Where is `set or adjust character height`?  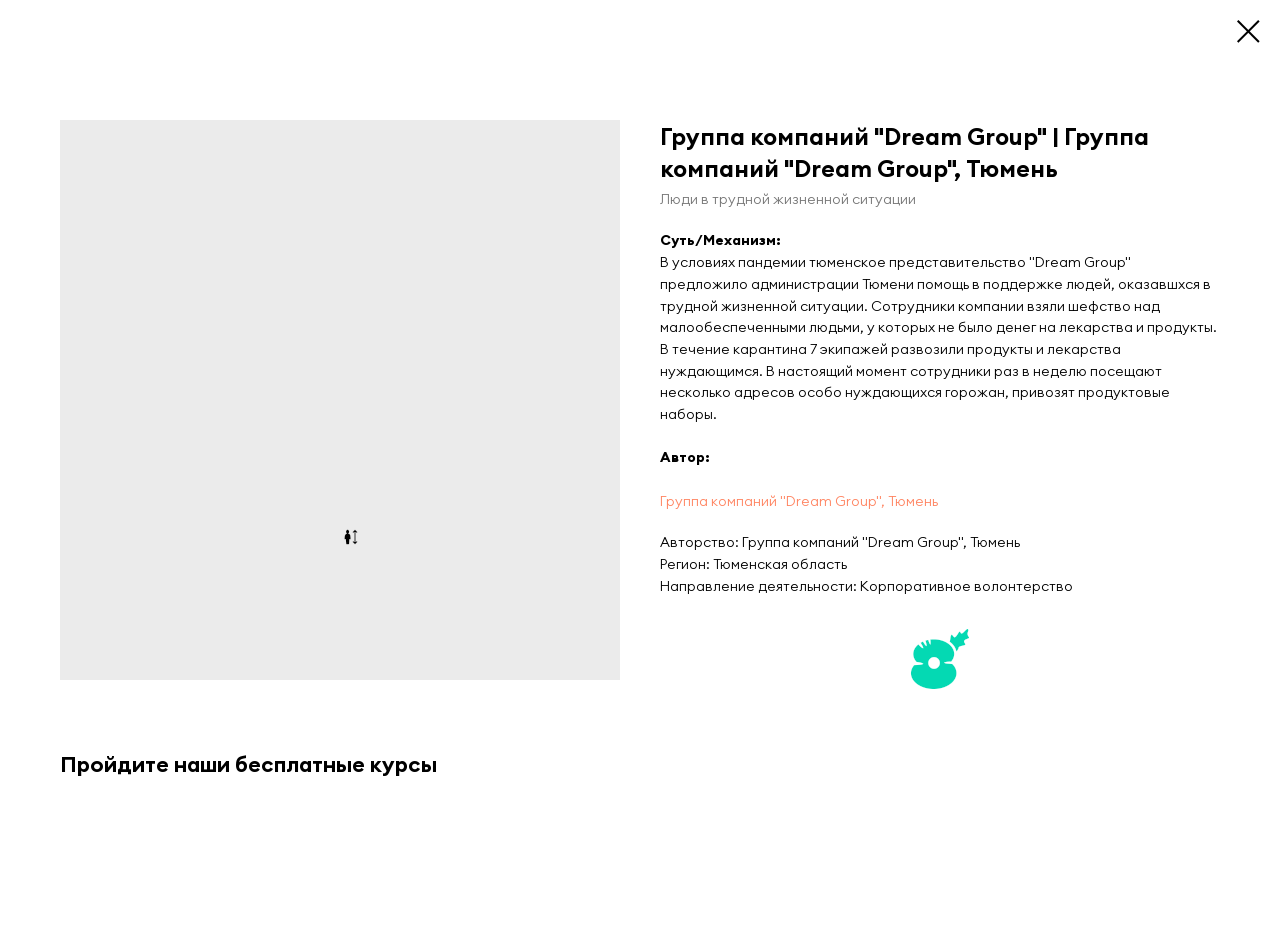
set or adjust character height is located at coordinates (351, 537).